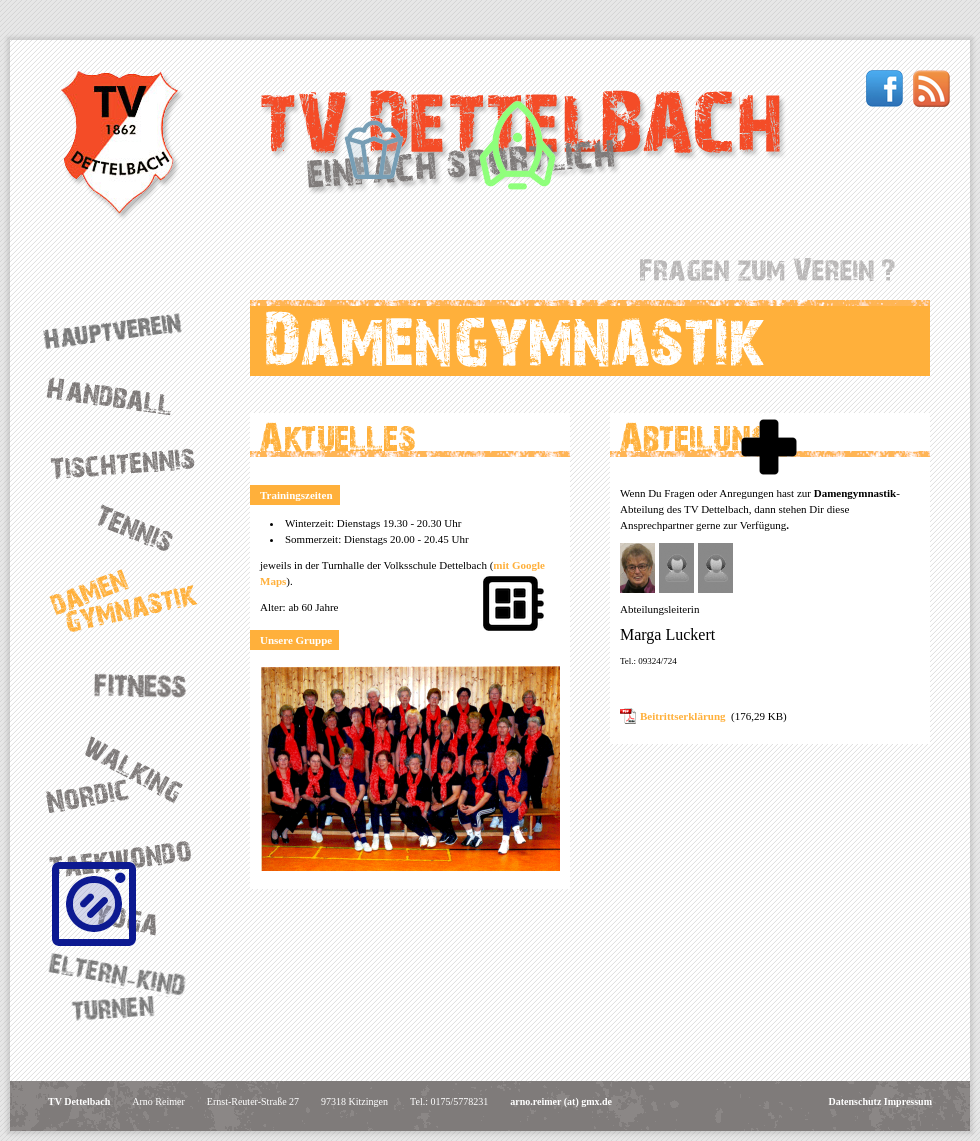 Image resolution: width=980 pixels, height=1141 pixels. What do you see at coordinates (517, 148) in the screenshot?
I see `launch or deploy an application` at bounding box center [517, 148].